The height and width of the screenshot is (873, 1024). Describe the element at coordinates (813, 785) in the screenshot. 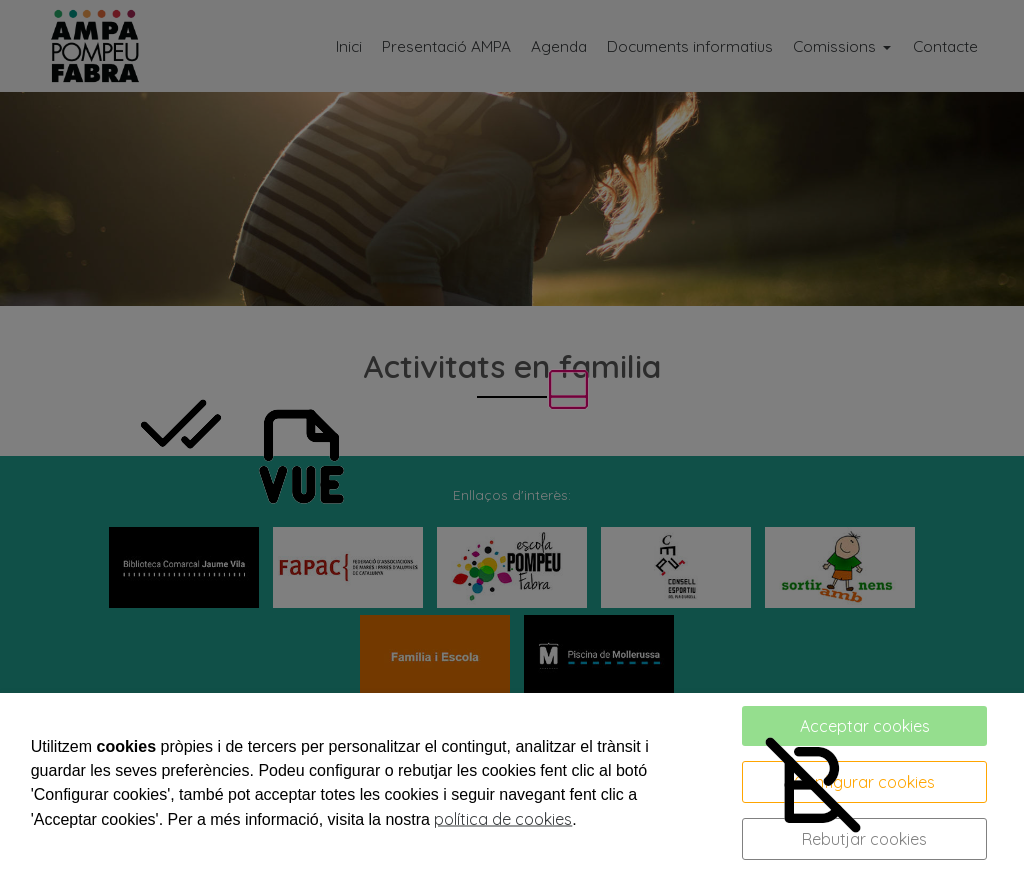

I see `disable bold text formatting` at that location.